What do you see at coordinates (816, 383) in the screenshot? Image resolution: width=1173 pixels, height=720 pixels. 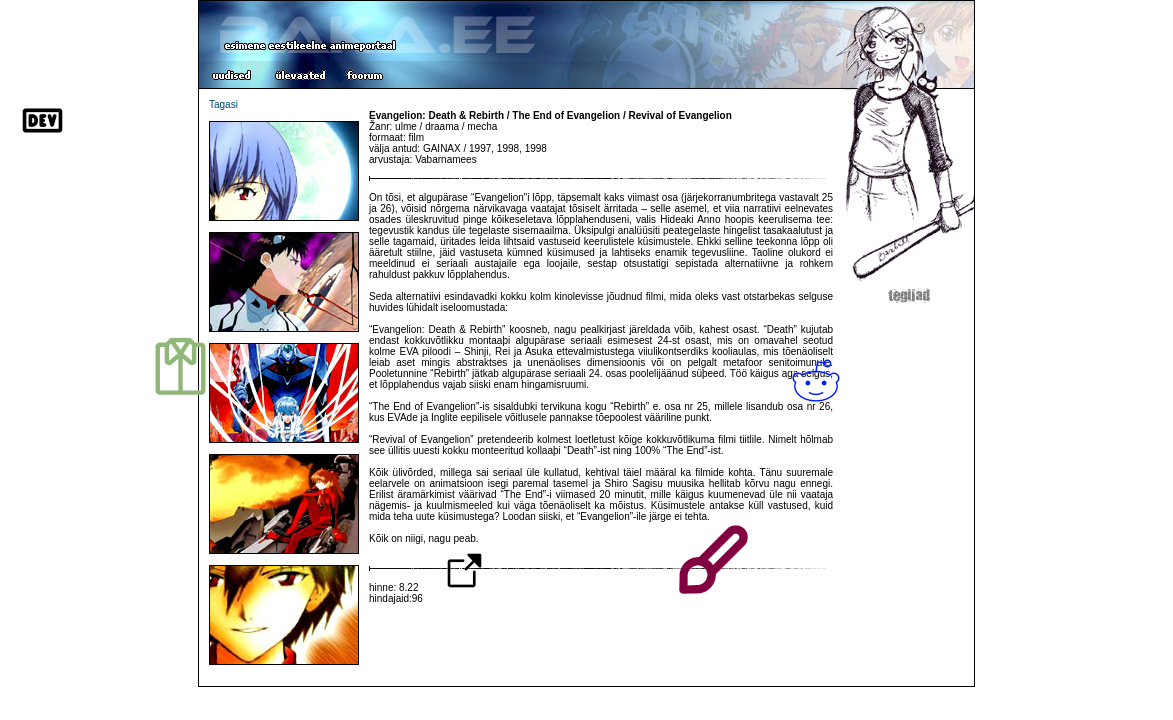 I see `open the Reddit app` at bounding box center [816, 383].